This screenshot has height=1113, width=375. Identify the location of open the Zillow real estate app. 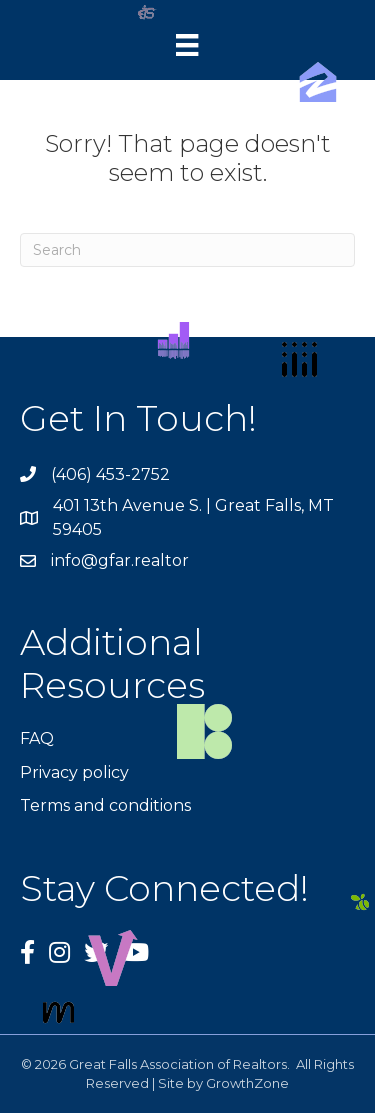
(318, 82).